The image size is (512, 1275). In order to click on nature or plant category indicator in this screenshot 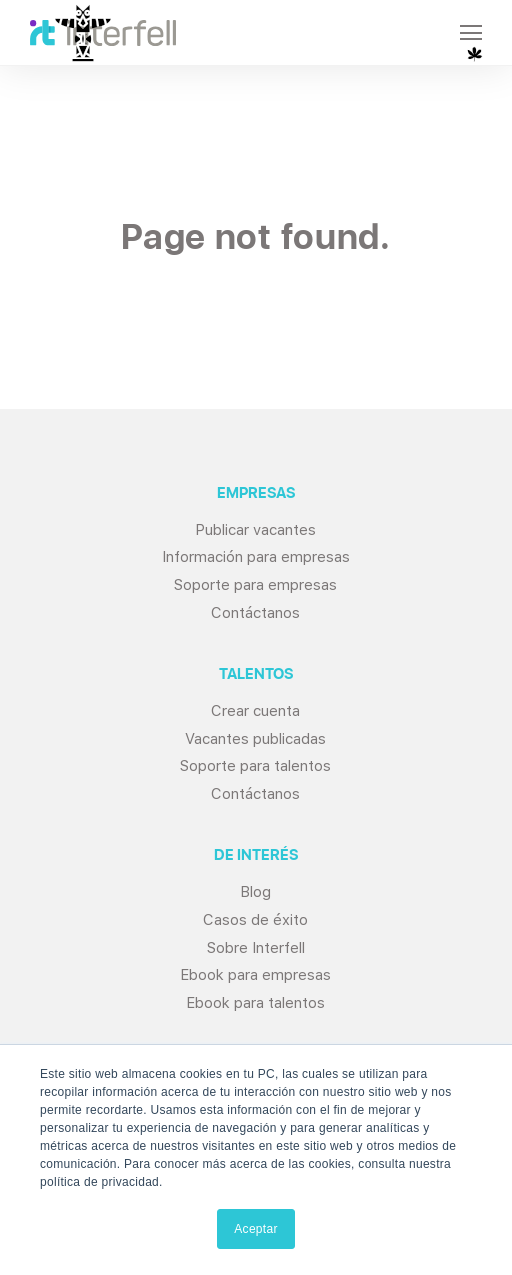, I will do `click(475, 54)`.